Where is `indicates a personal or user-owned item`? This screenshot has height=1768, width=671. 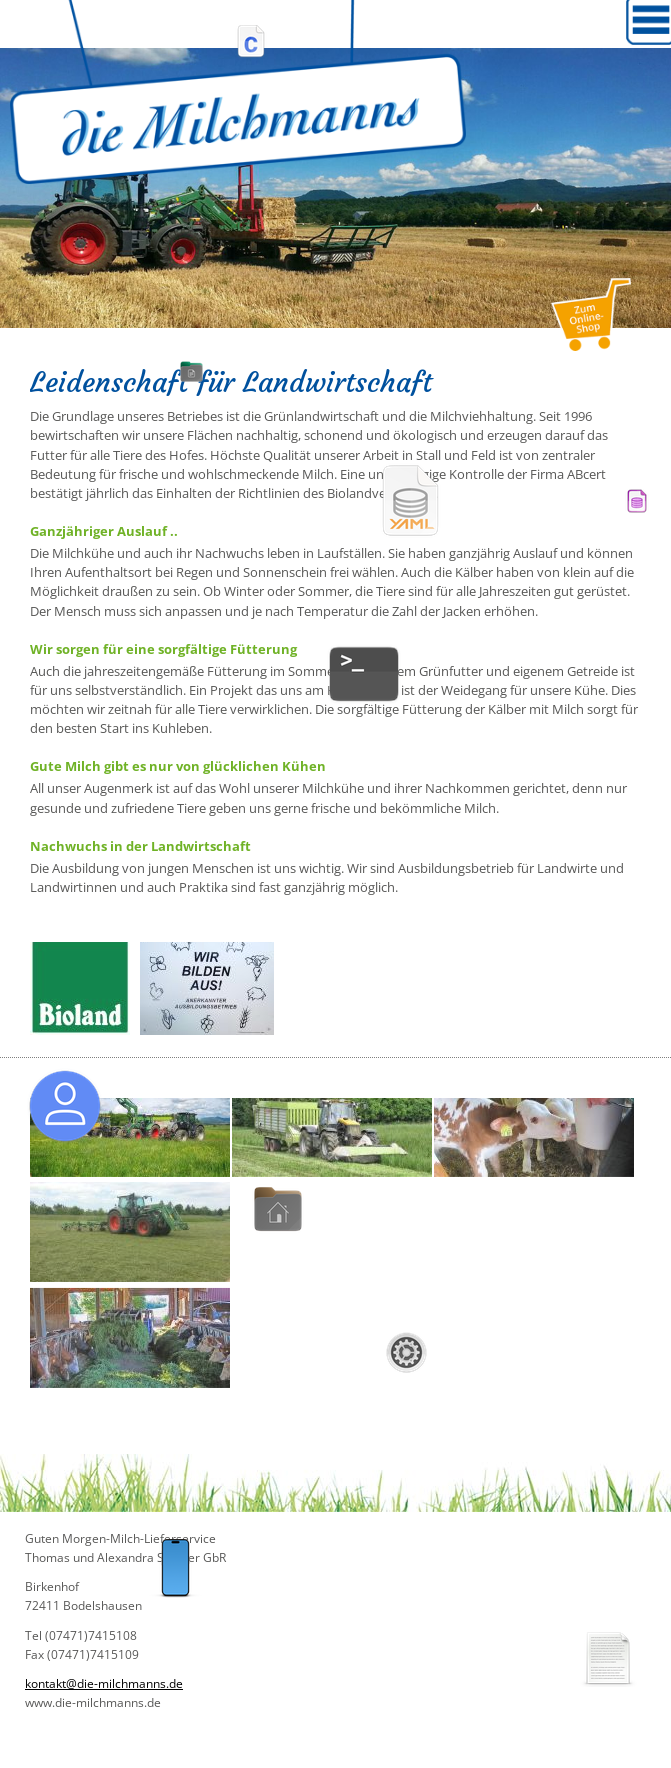 indicates a personal or user-owned item is located at coordinates (65, 1106).